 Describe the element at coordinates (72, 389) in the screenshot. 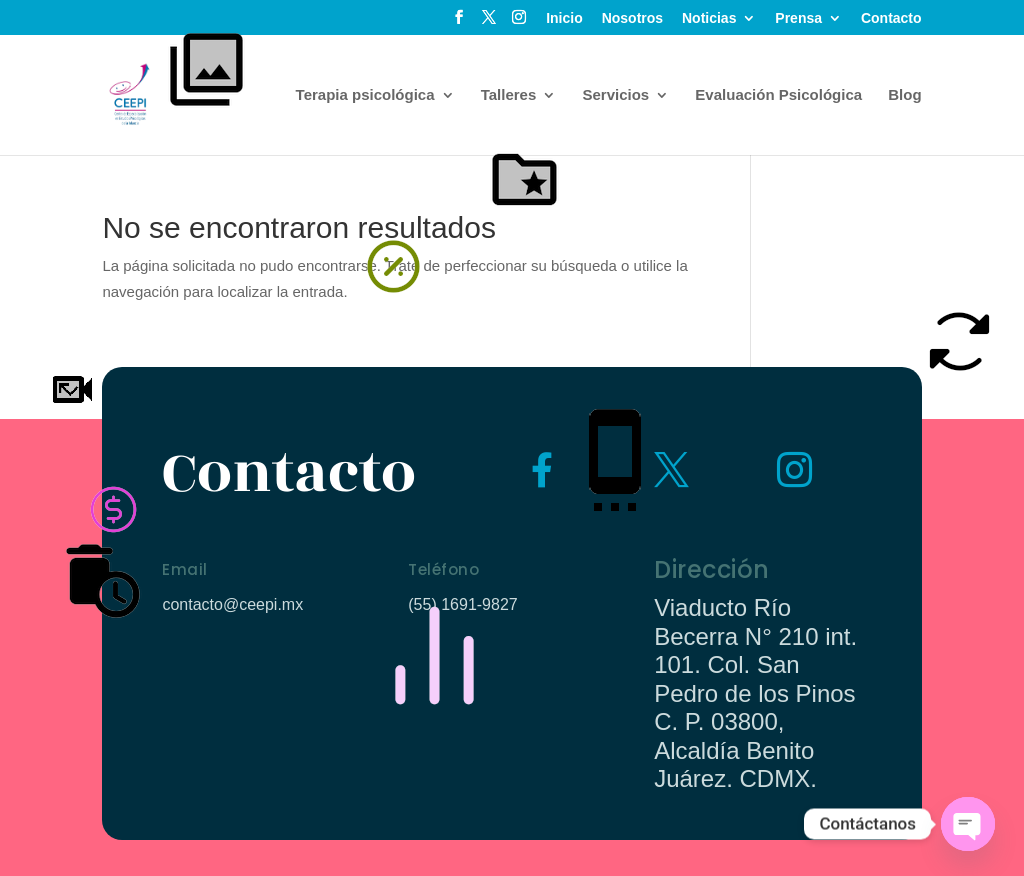

I see `indicates a missed video call` at that location.